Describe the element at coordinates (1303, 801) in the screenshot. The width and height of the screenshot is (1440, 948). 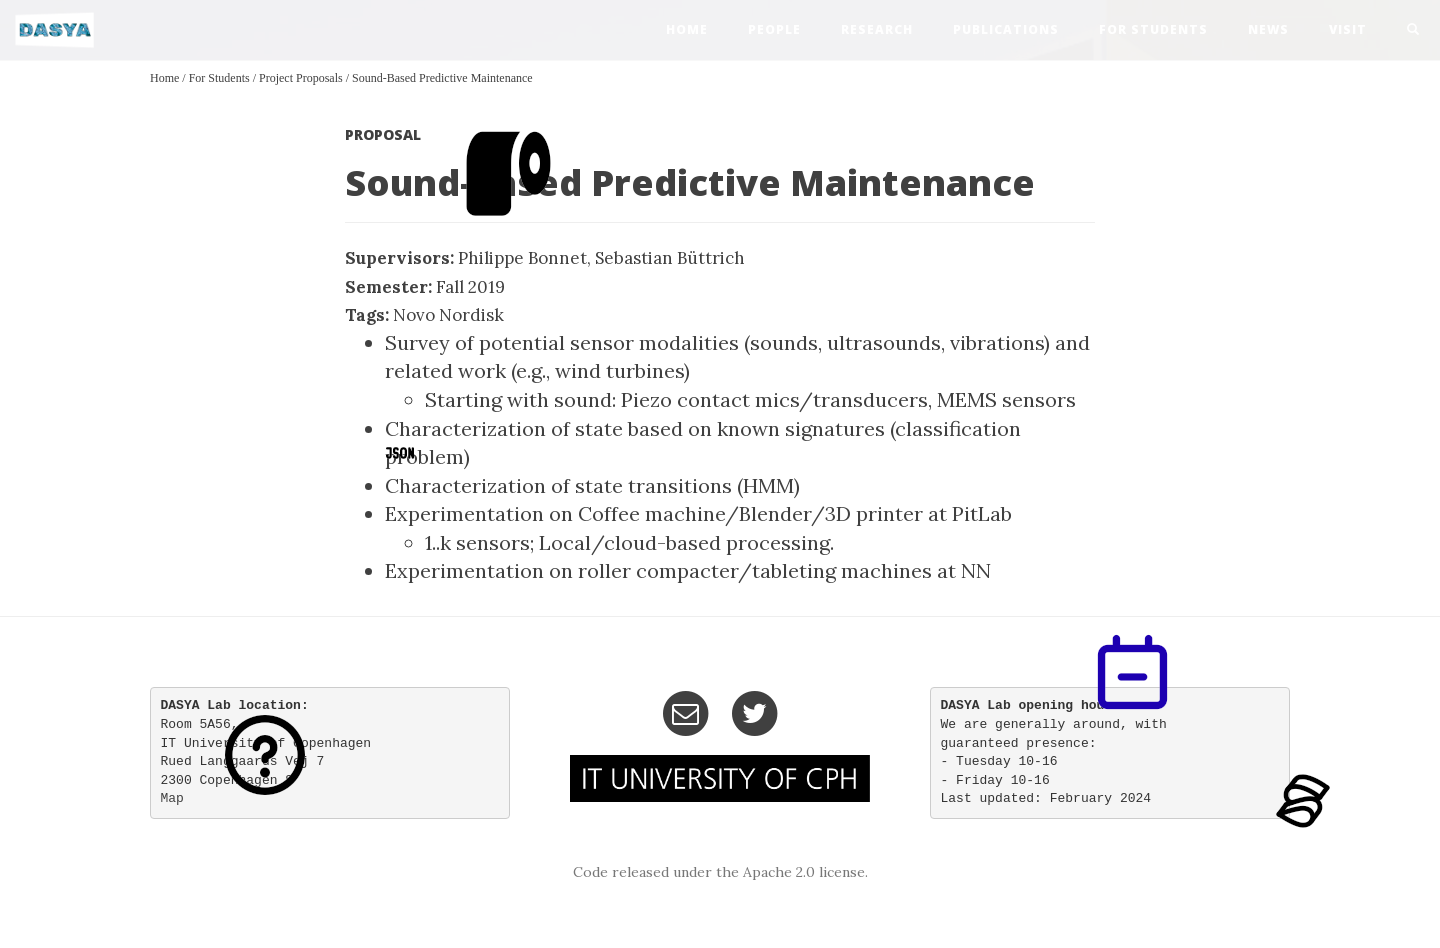
I see `link to SolidJS framework documentation` at that location.